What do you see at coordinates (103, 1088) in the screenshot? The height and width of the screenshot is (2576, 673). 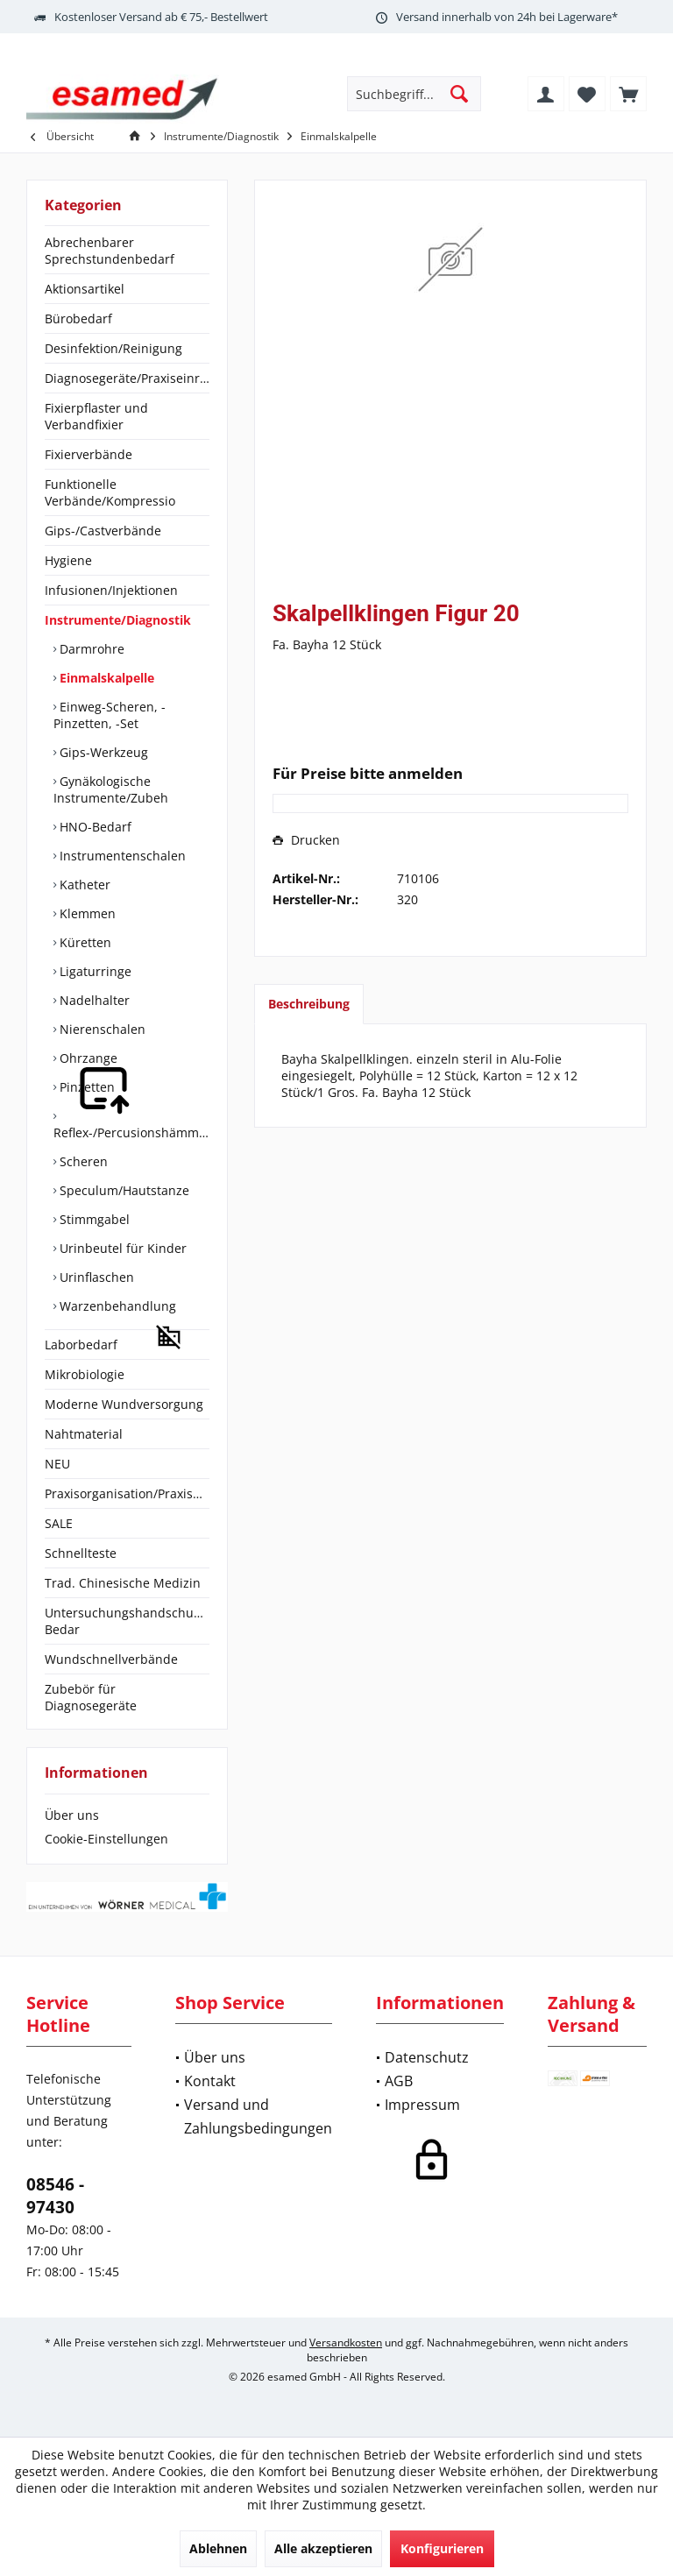 I see `upload content to tablet device` at bounding box center [103, 1088].